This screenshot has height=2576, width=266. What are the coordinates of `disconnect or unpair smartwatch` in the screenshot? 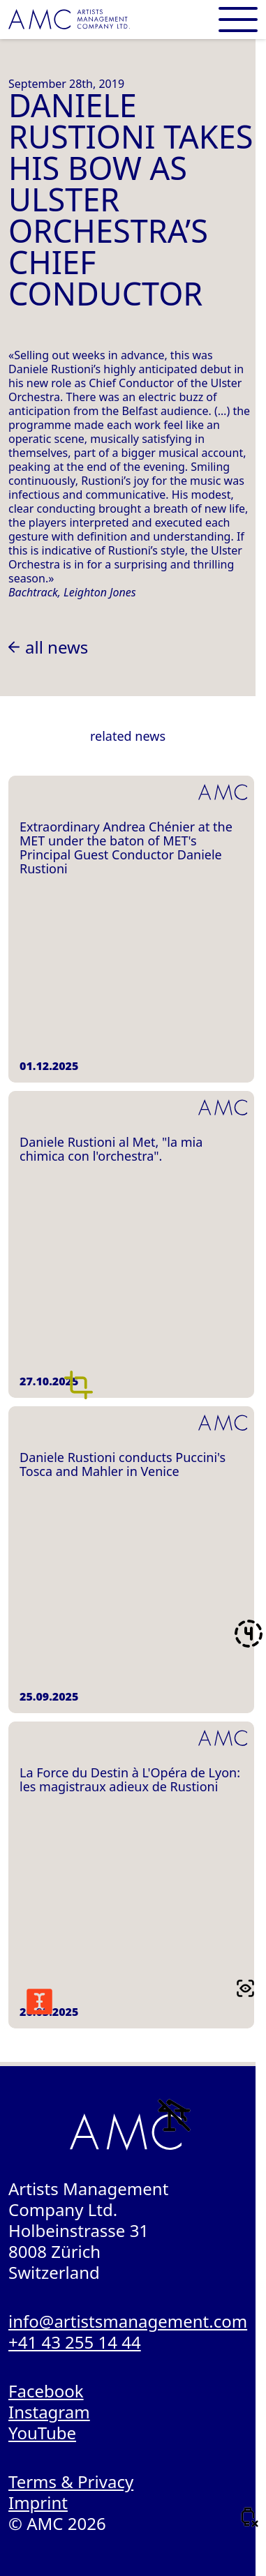 It's located at (248, 2517).